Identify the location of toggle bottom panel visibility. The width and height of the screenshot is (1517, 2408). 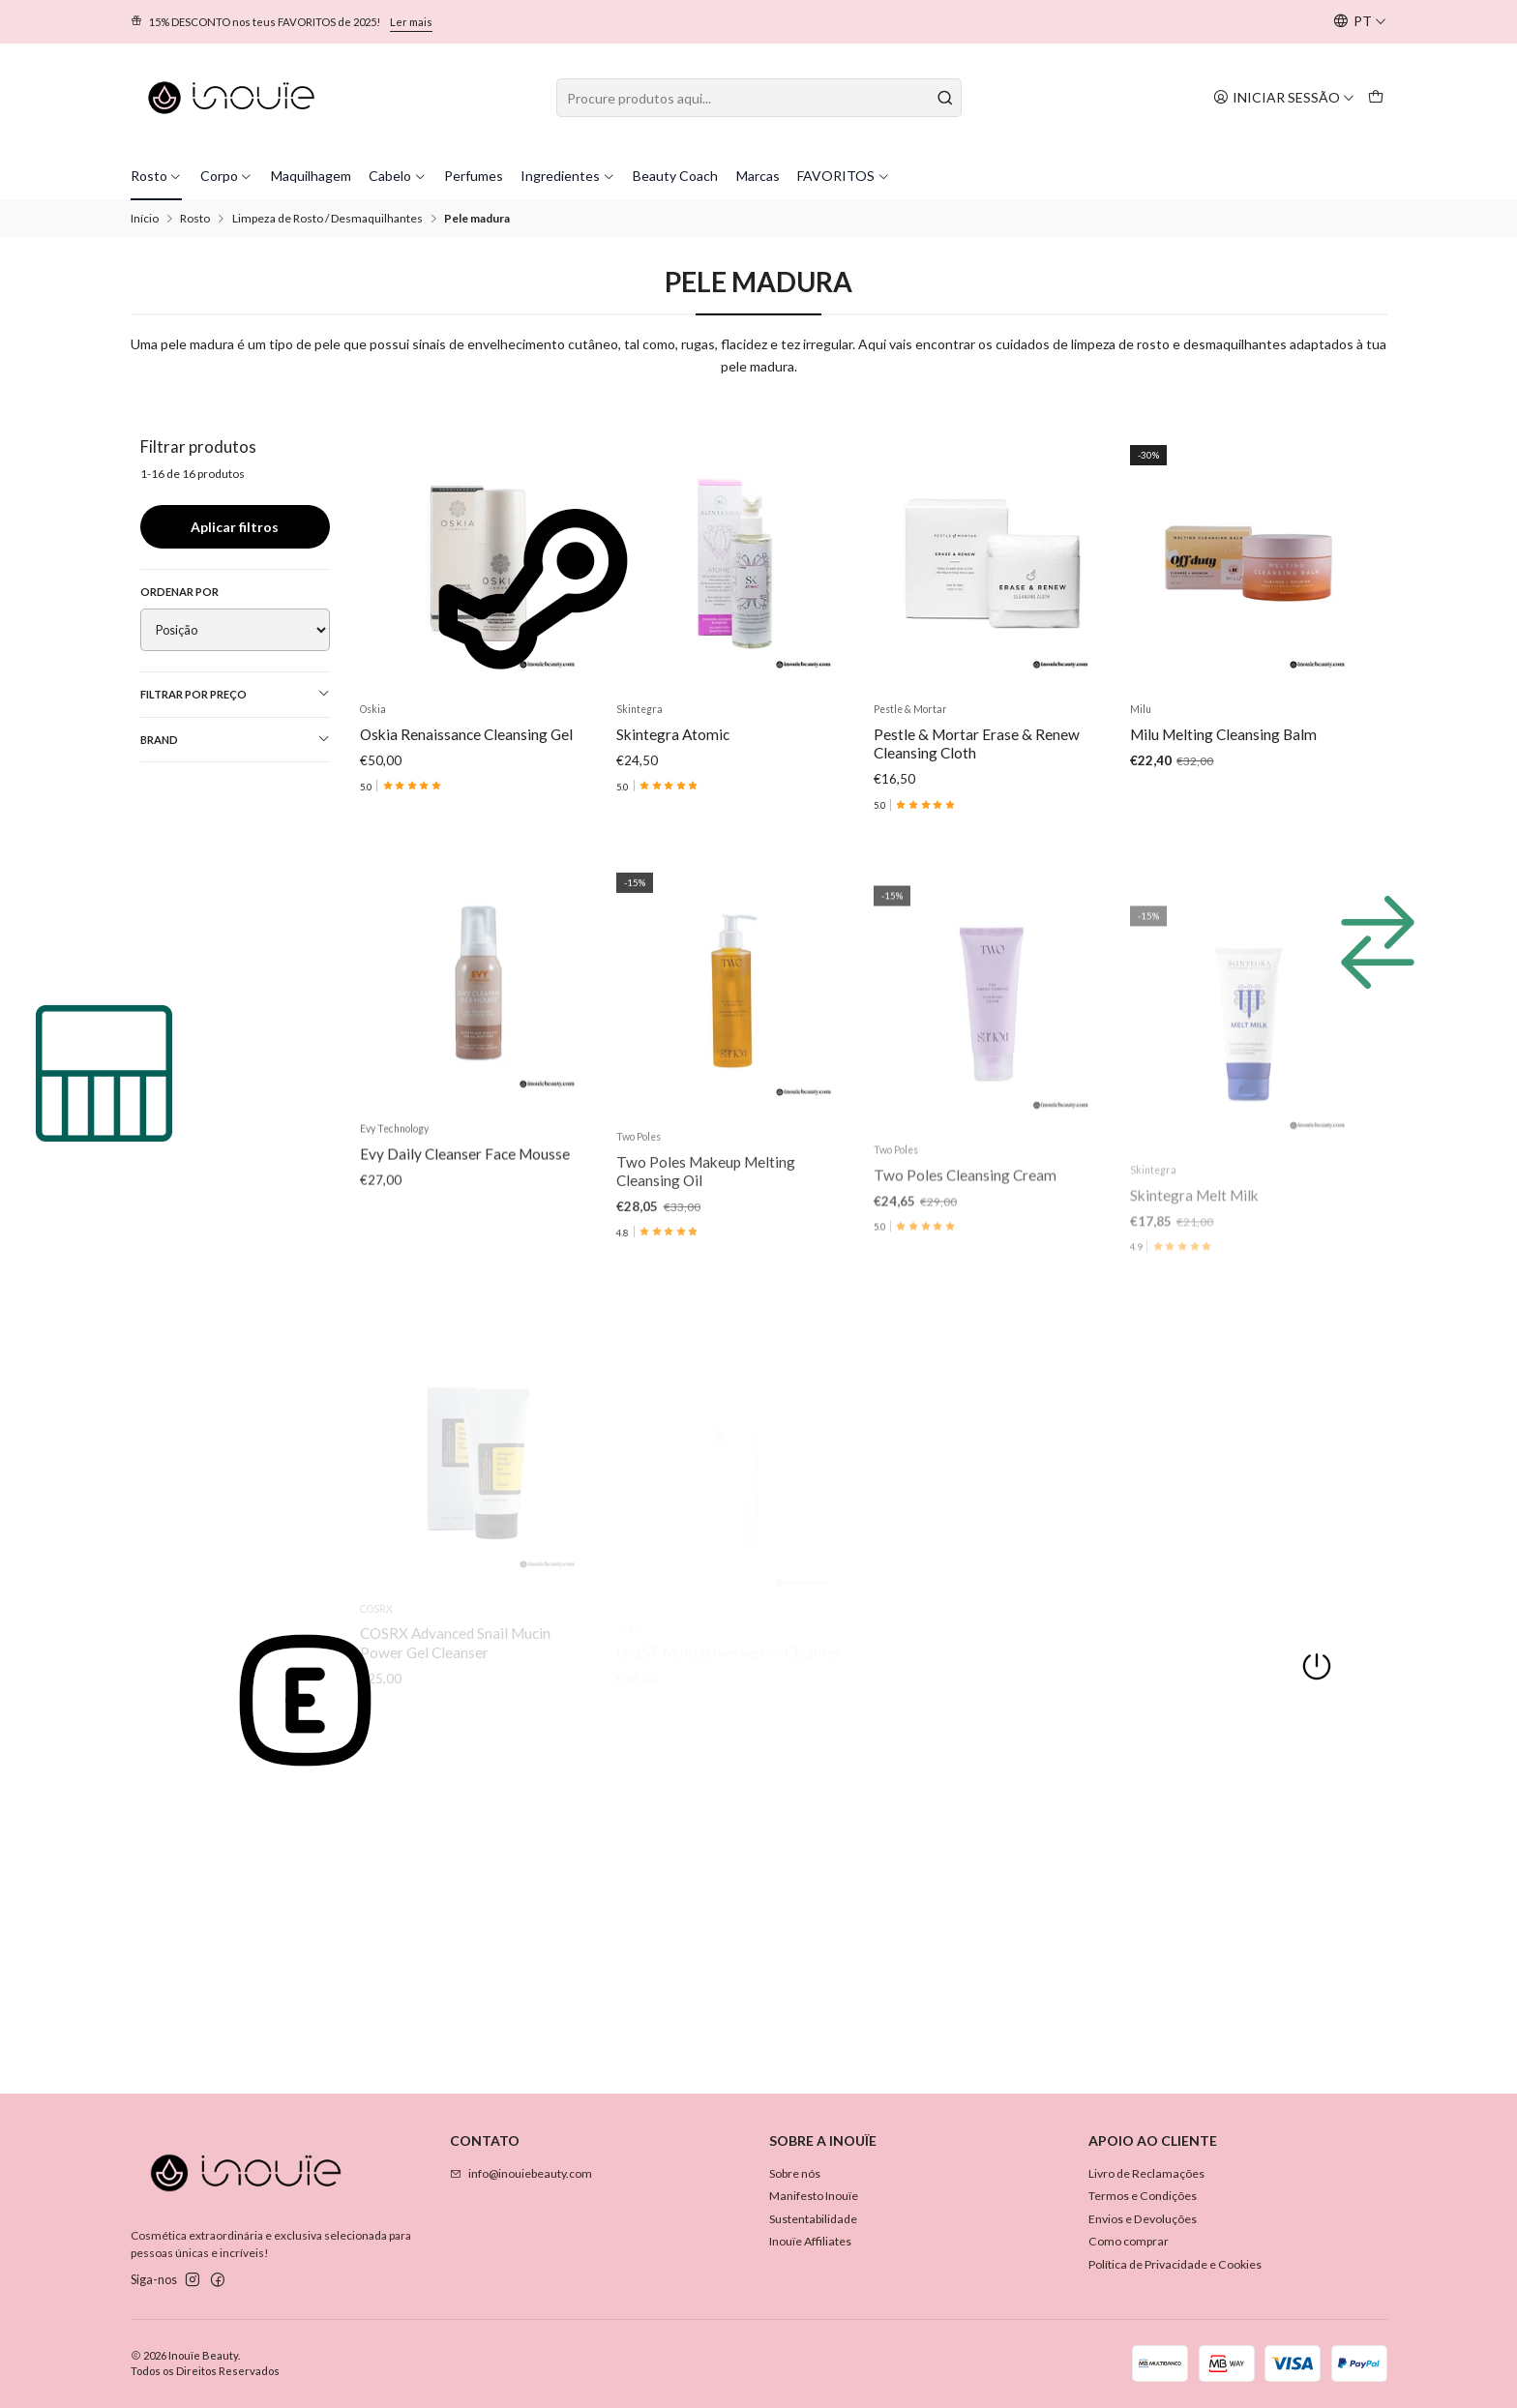
(104, 1073).